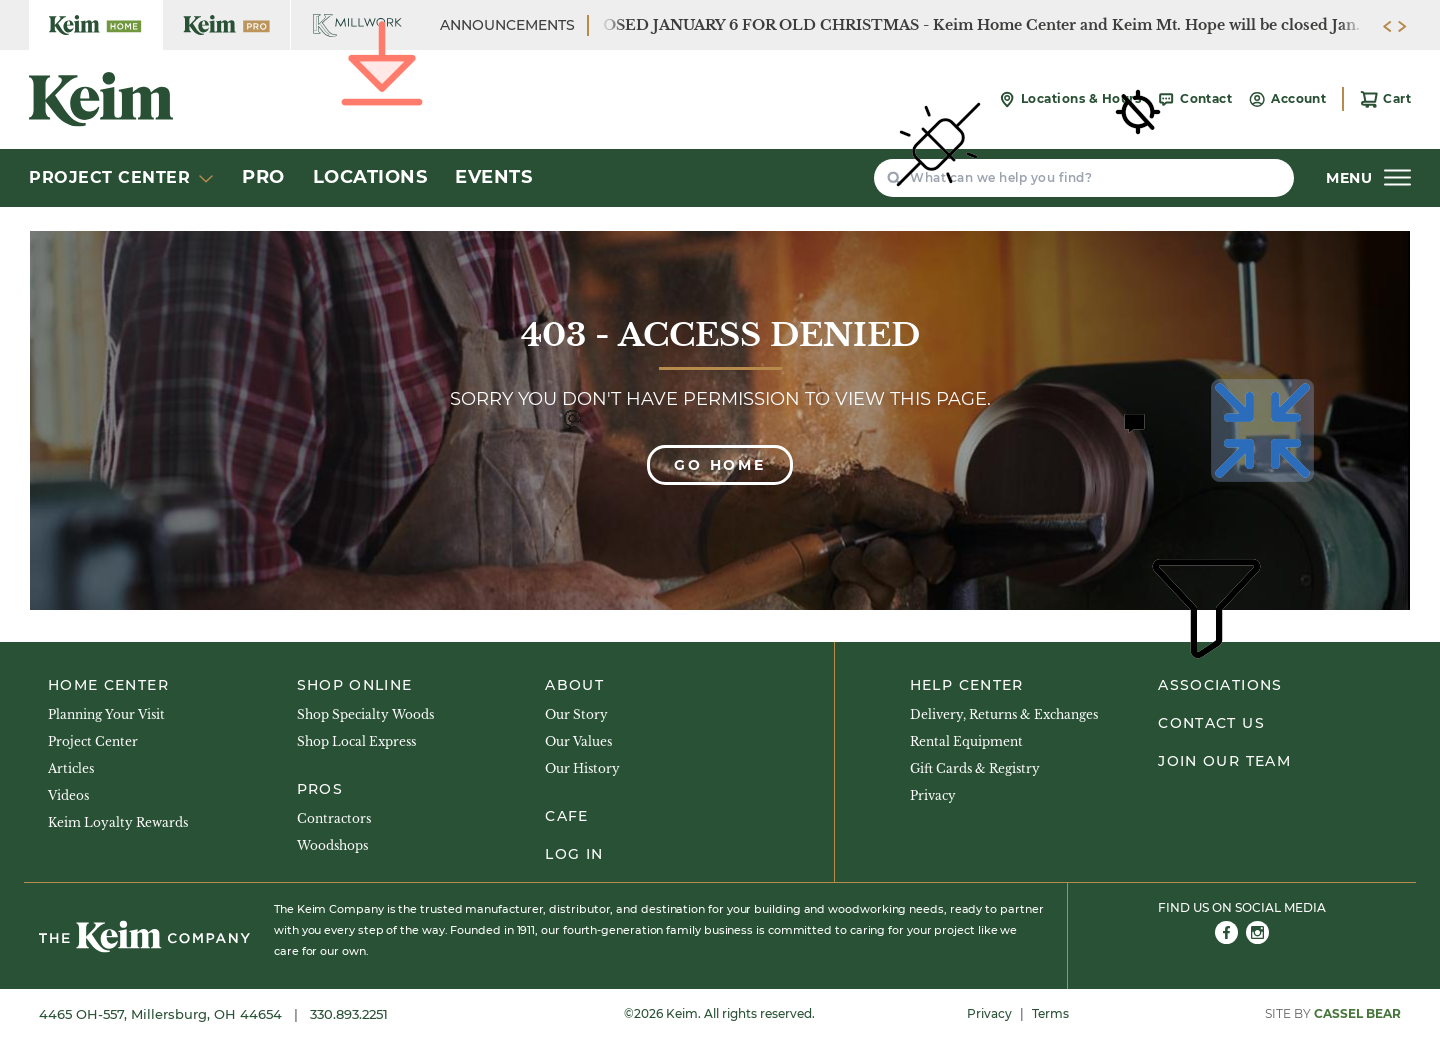 This screenshot has width=1440, height=1039. I want to click on location services disabled, so click(1138, 112).